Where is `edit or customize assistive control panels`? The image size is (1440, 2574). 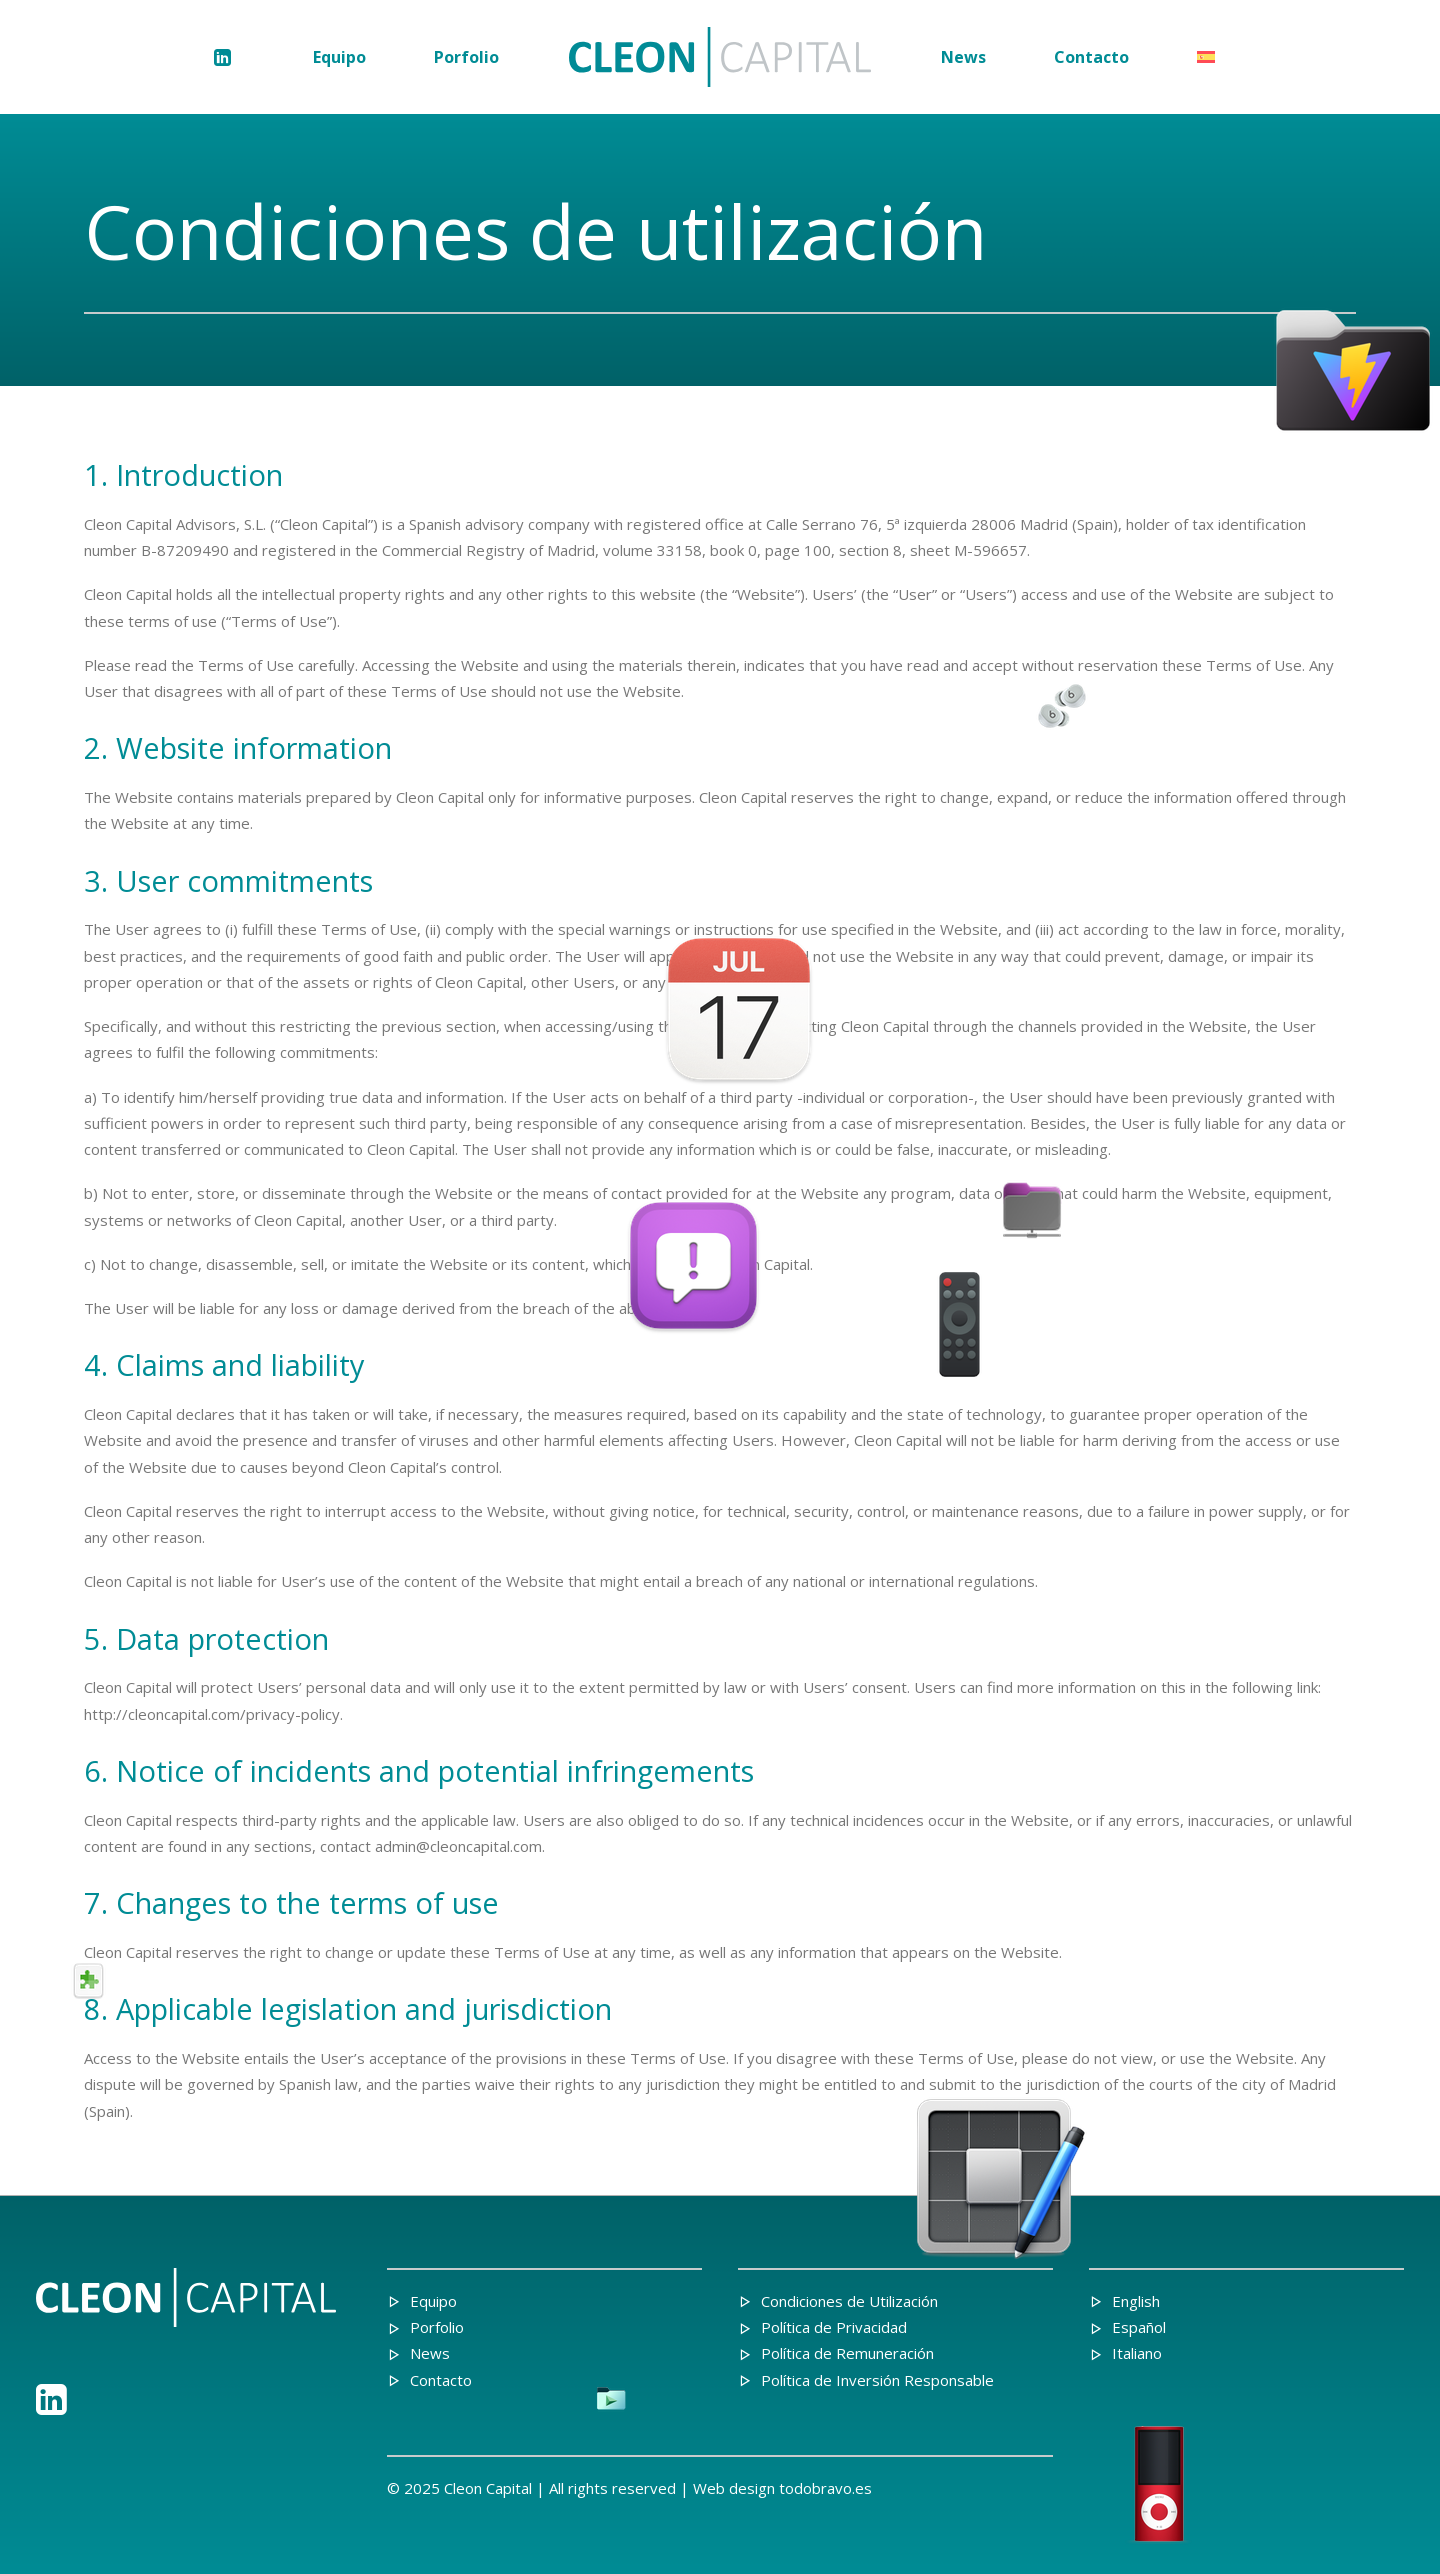 edit or customize assistive control panels is located at coordinates (1000, 2174).